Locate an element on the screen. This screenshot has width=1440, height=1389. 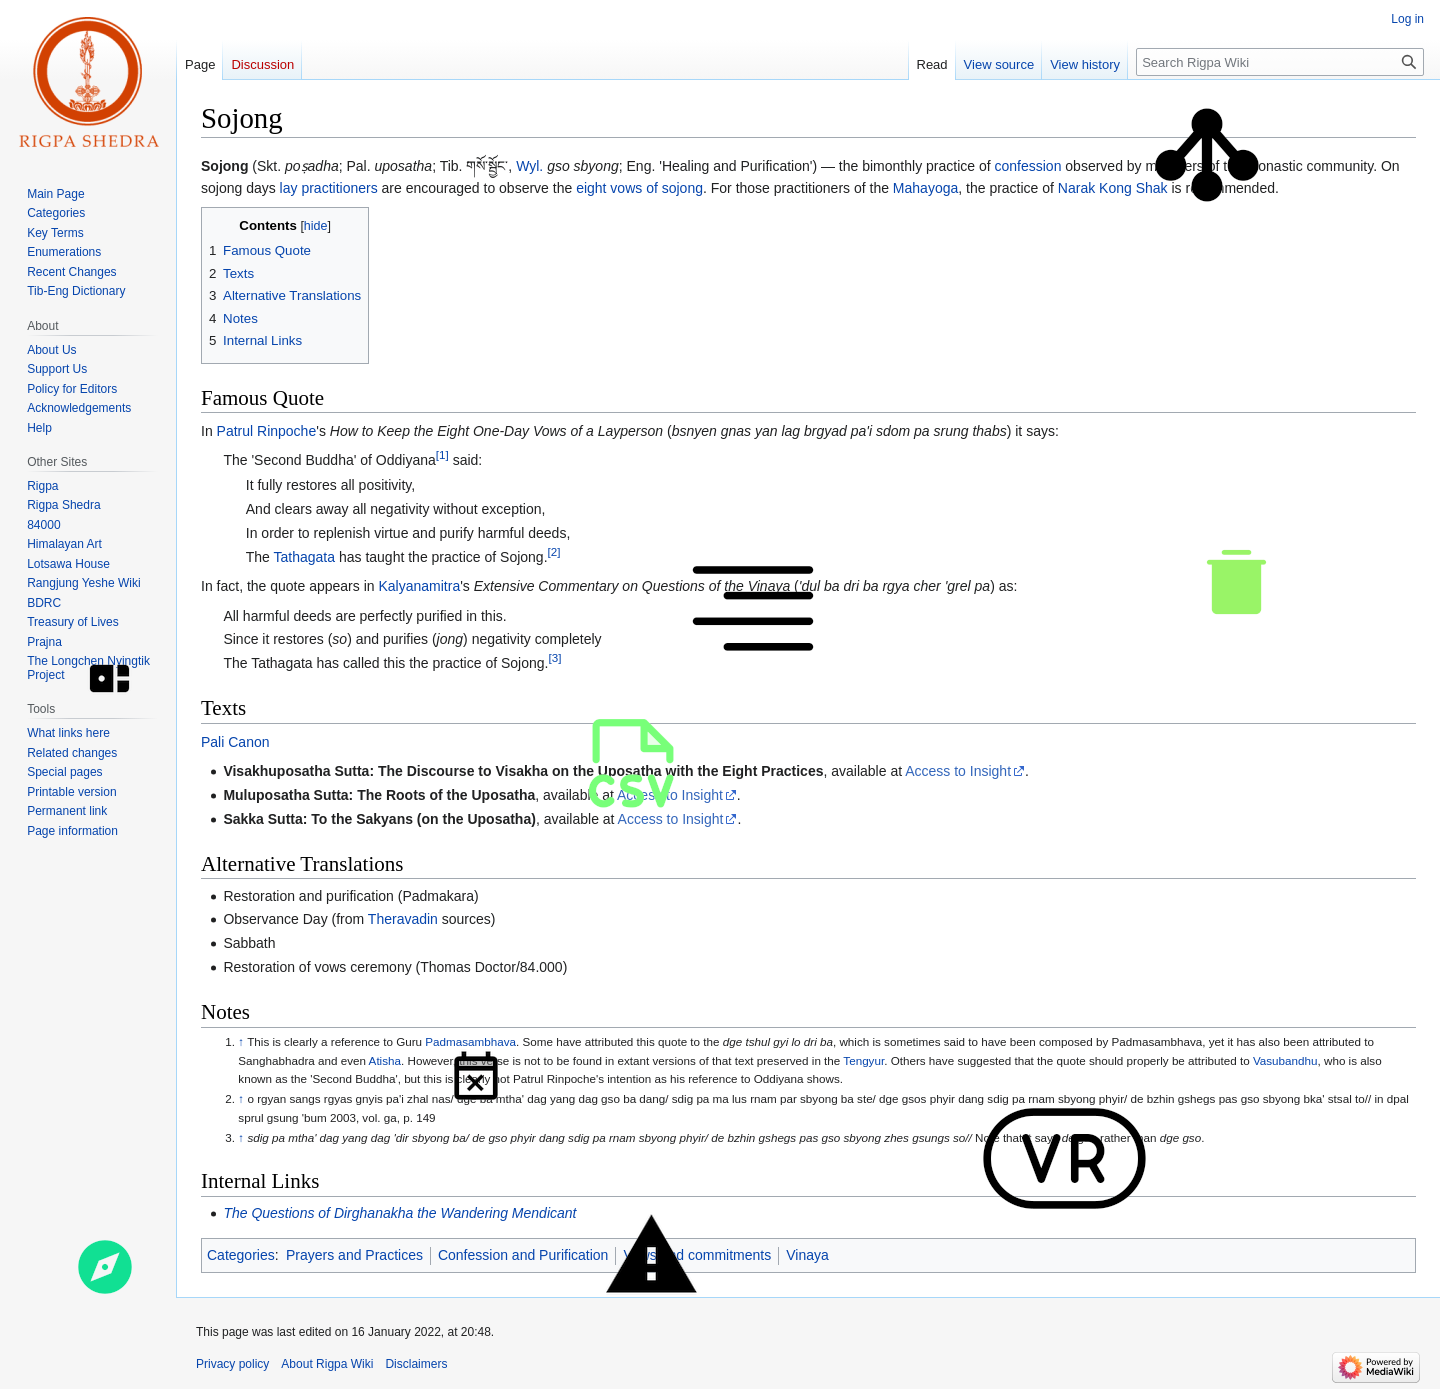
open or view a CSV file is located at coordinates (633, 767).